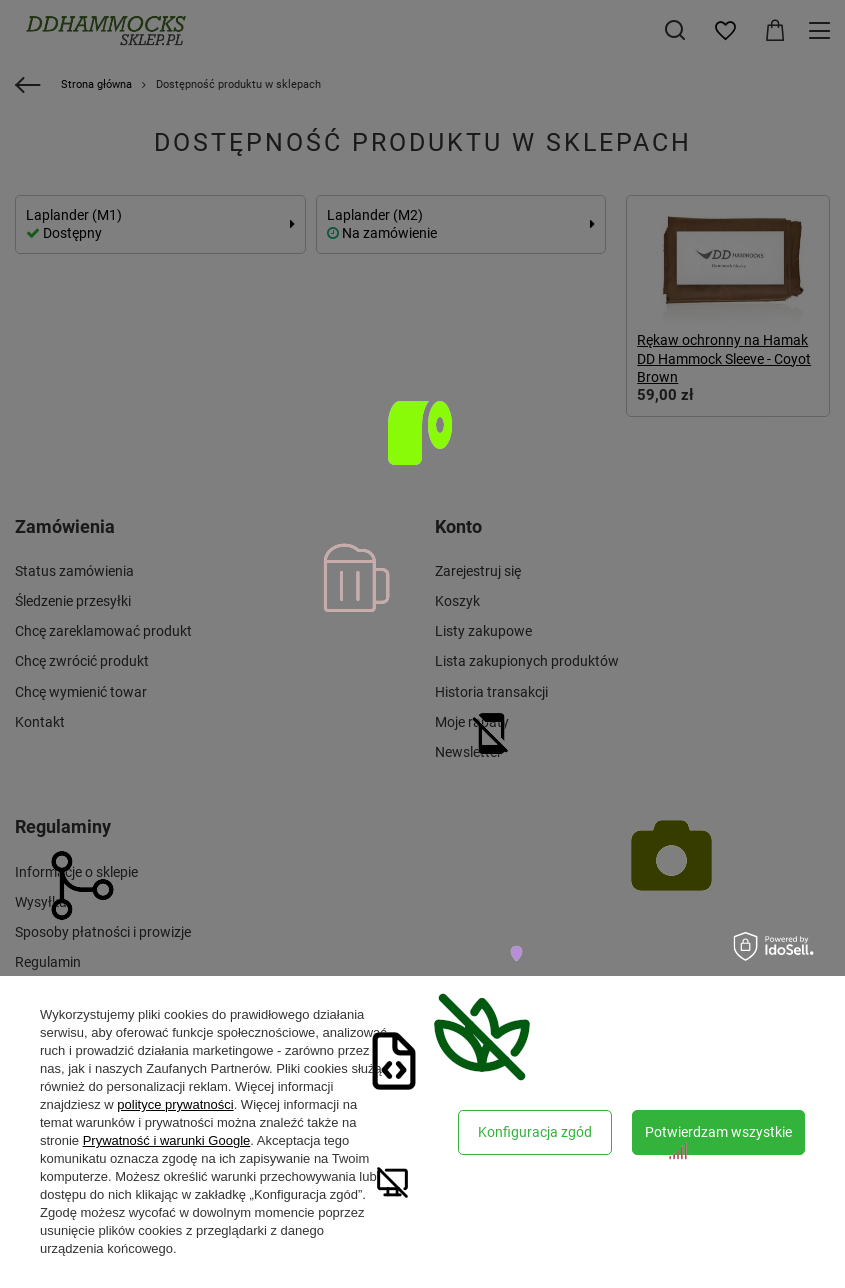  I want to click on merge a branch into the main codebase, so click(82, 885).